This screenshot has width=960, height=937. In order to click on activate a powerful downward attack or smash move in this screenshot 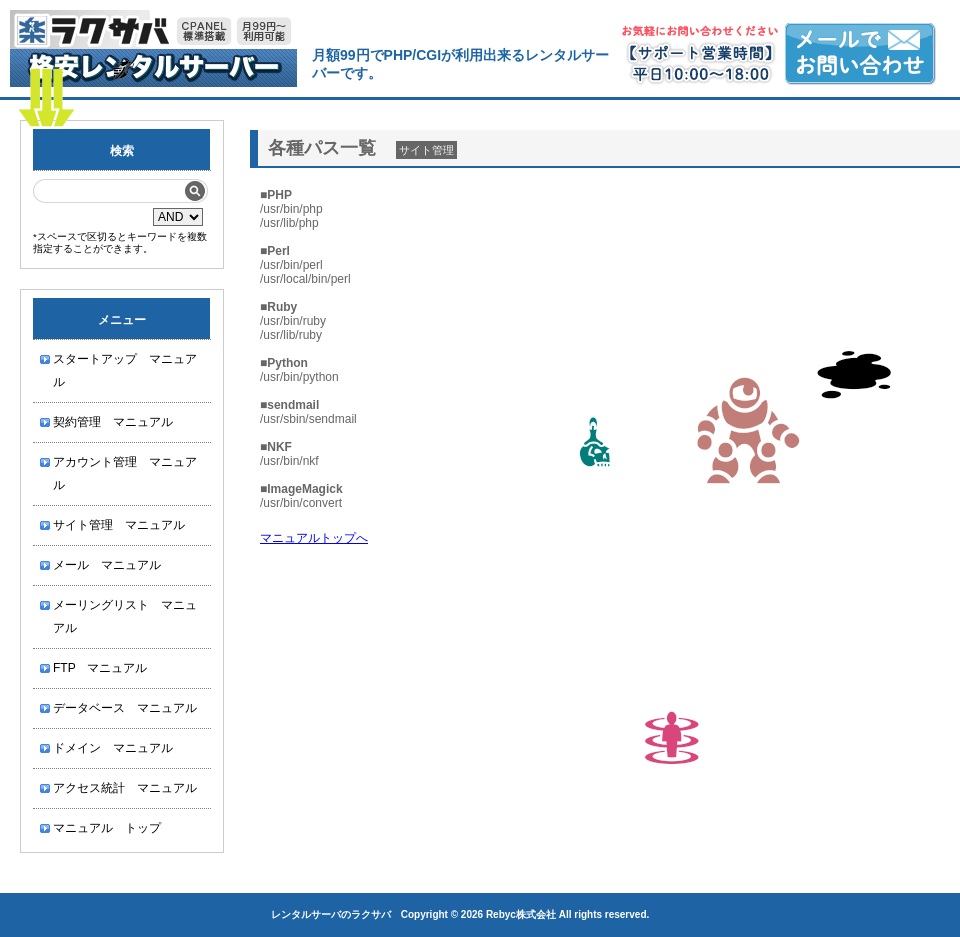, I will do `click(46, 97)`.